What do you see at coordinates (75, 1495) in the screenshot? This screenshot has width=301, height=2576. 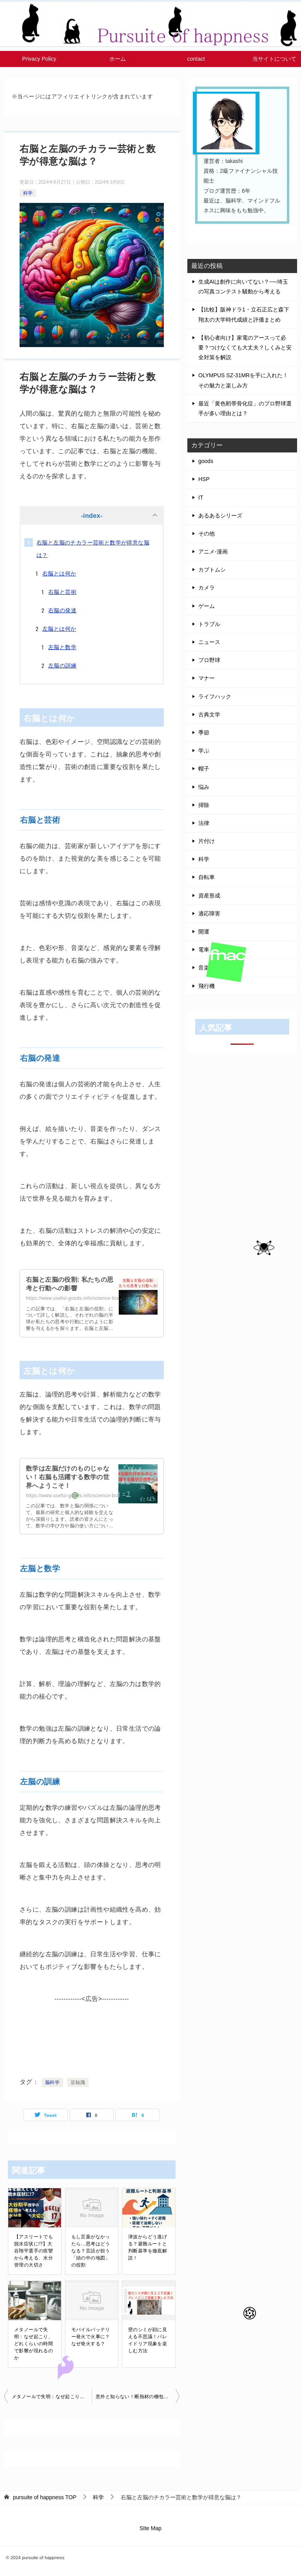 I see `mailgun email service logo` at bounding box center [75, 1495].